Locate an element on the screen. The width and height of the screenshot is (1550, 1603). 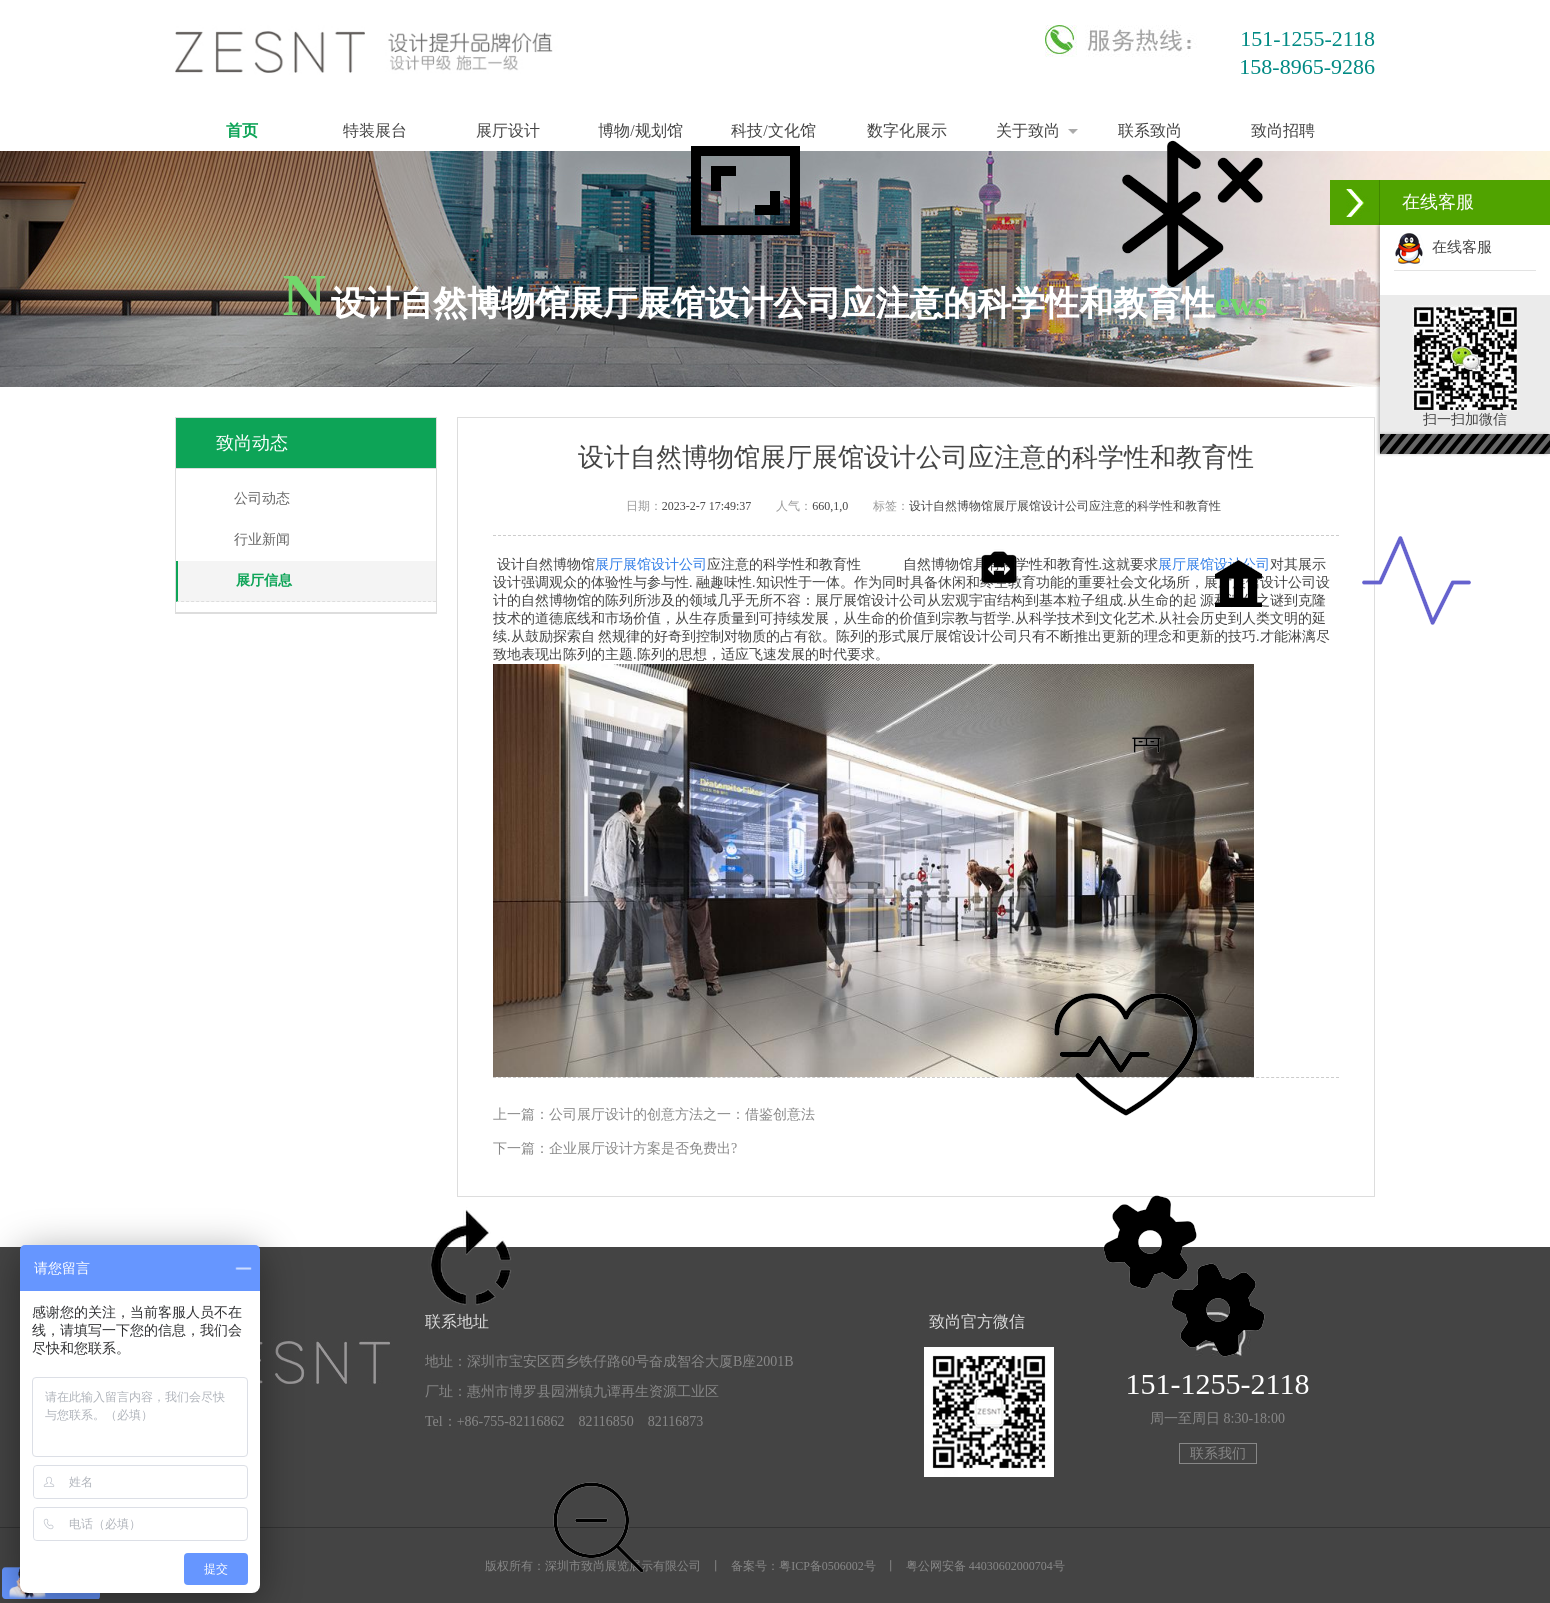
zoom out of current view is located at coordinates (598, 1527).